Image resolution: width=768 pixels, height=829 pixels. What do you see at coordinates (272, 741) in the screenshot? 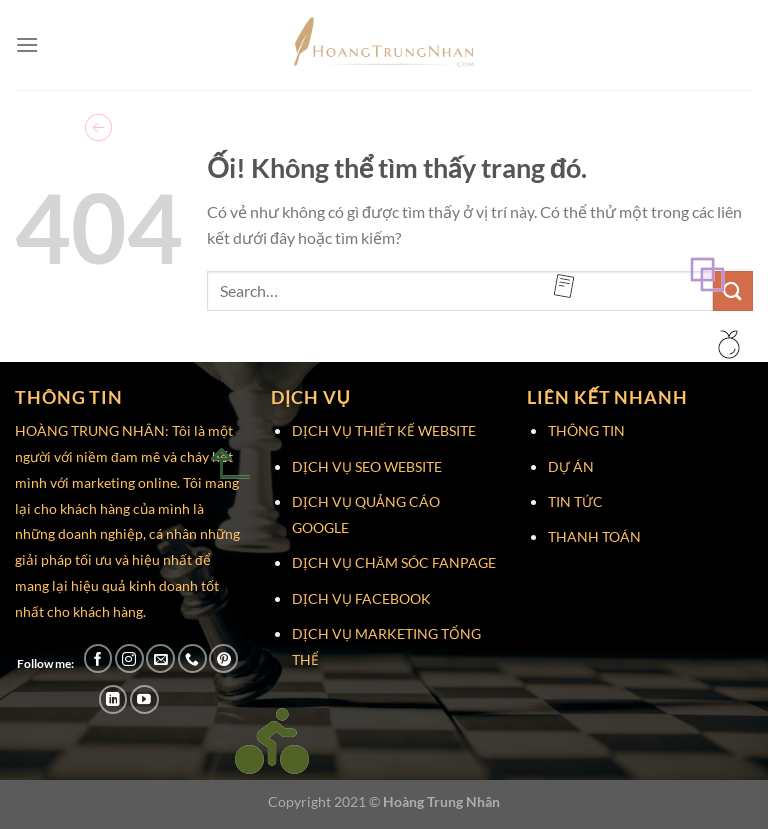
I see `access cycling or bike route options` at bounding box center [272, 741].